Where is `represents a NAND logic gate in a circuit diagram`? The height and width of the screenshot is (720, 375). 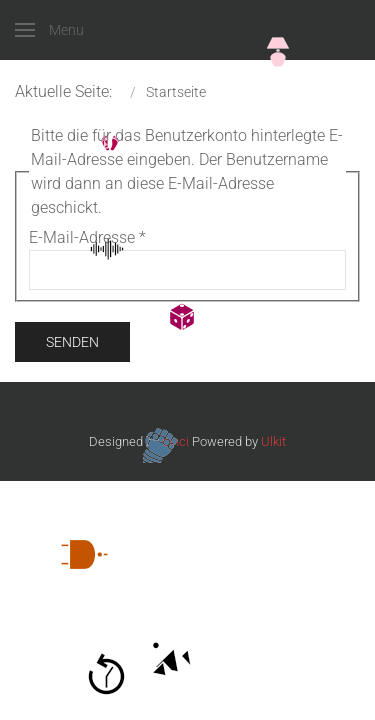 represents a NAND logic gate in a circuit diagram is located at coordinates (84, 554).